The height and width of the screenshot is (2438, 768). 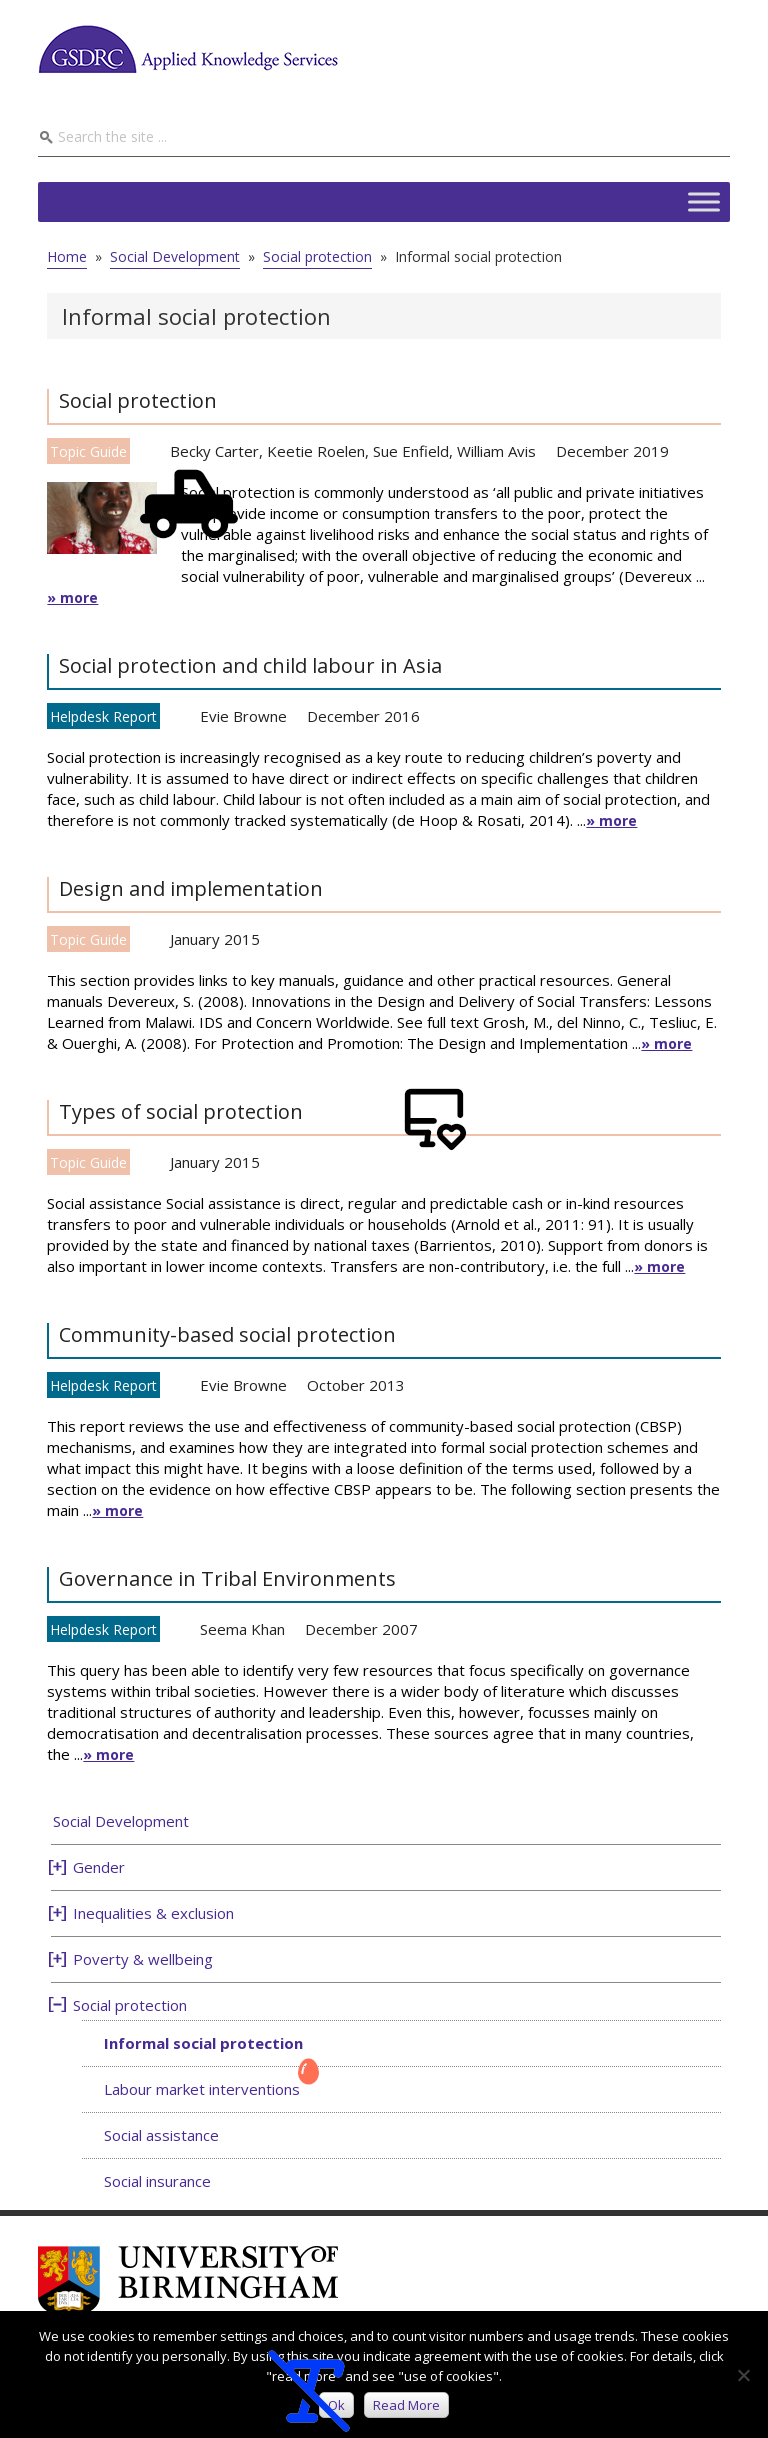 What do you see at coordinates (434, 1118) in the screenshot?
I see `add this device to favorites` at bounding box center [434, 1118].